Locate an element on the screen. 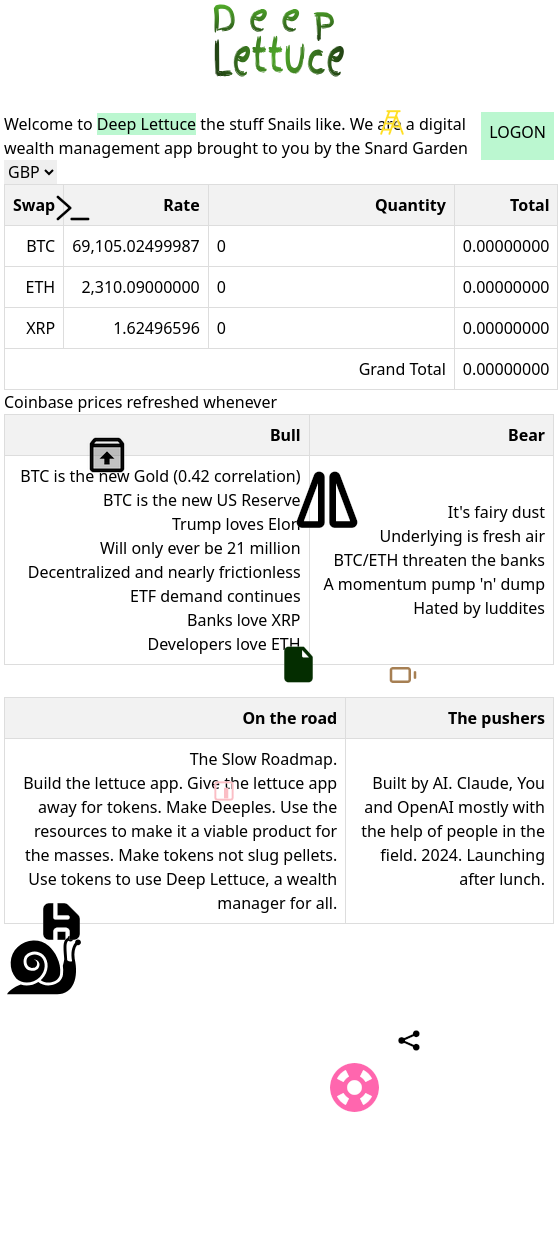 The width and height of the screenshot is (558, 1244). access tools or equipment section is located at coordinates (392, 122).